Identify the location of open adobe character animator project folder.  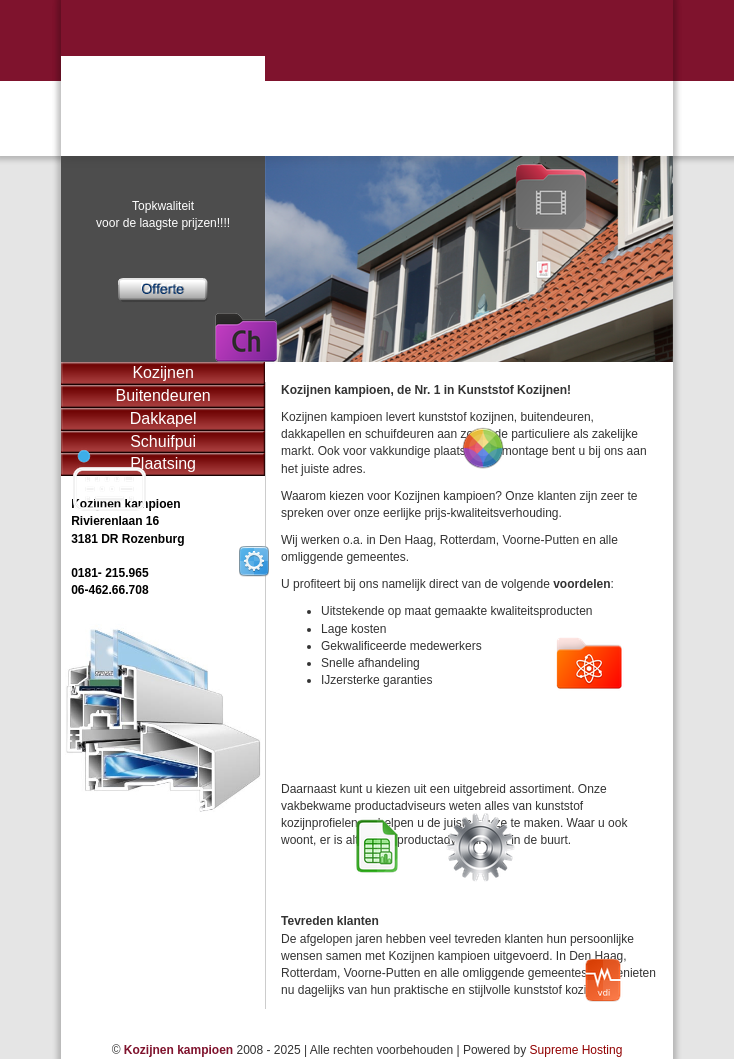
(246, 339).